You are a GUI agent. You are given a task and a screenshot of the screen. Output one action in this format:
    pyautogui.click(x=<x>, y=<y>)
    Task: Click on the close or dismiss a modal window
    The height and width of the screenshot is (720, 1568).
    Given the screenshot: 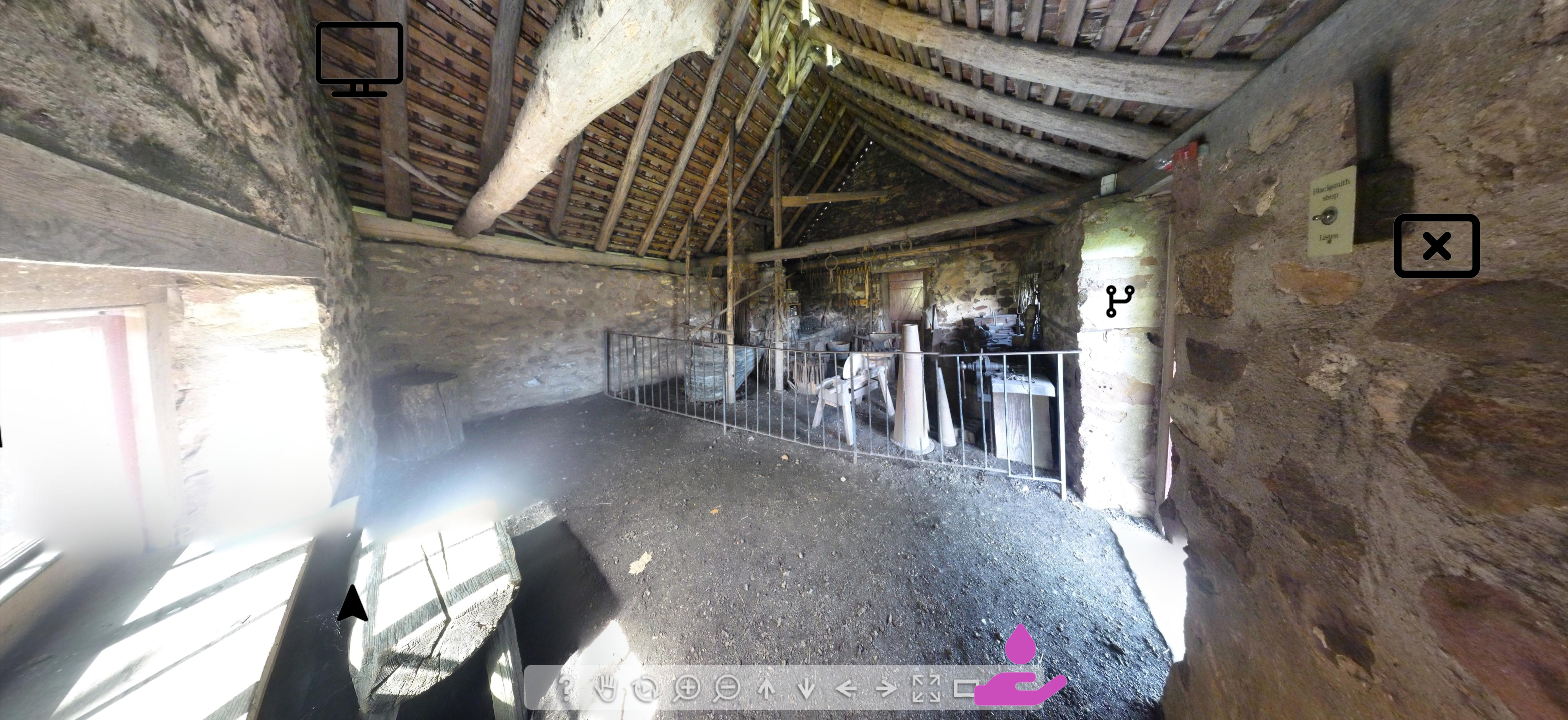 What is the action you would take?
    pyautogui.click(x=1437, y=246)
    